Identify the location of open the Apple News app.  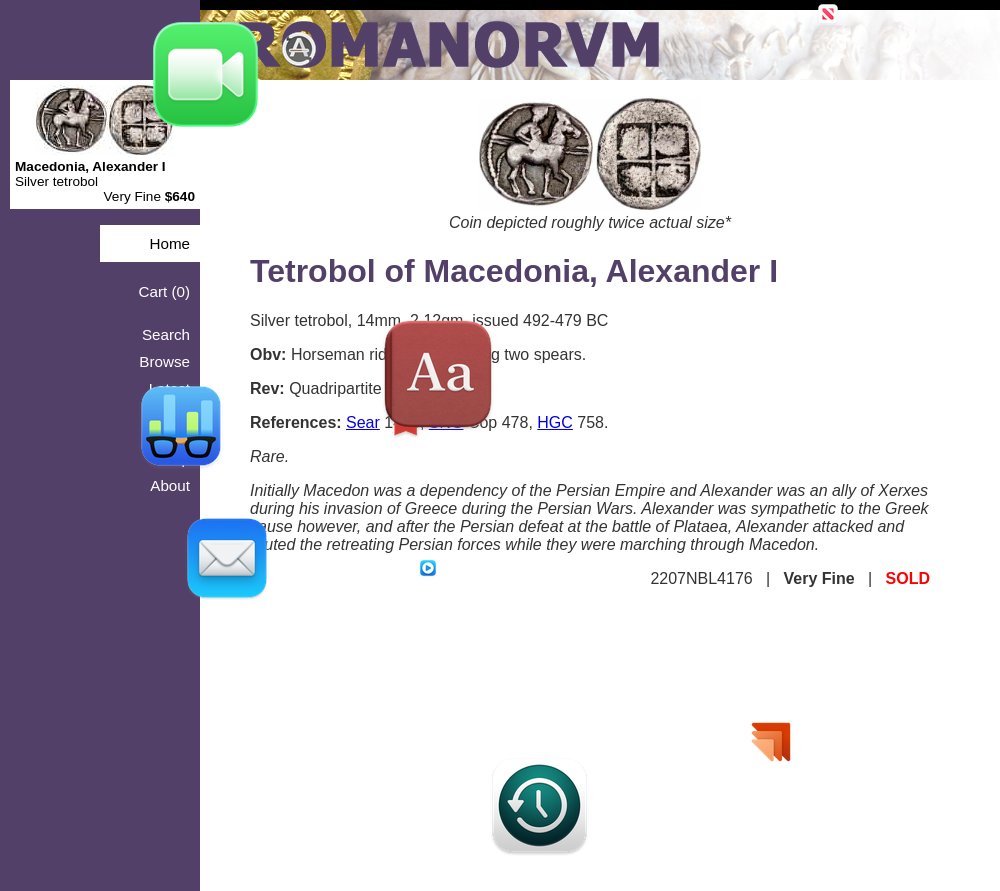
(828, 14).